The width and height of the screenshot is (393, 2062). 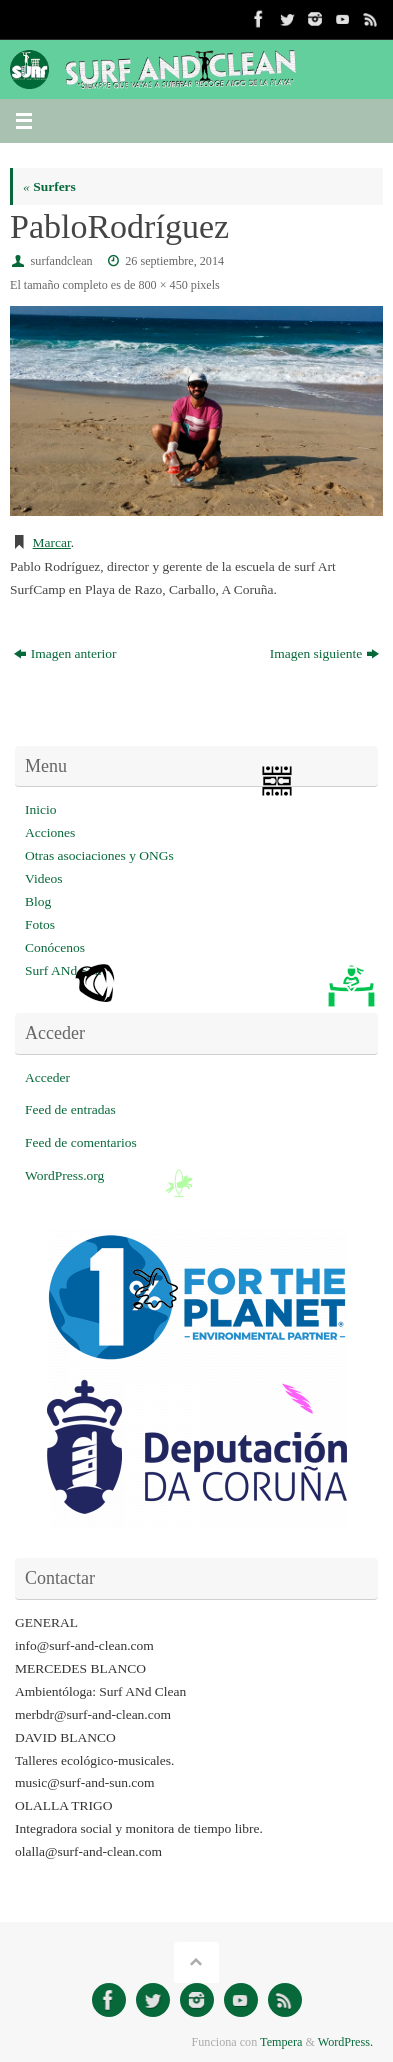 What do you see at coordinates (155, 1288) in the screenshot?
I see `slime or goo enemy in a game interface` at bounding box center [155, 1288].